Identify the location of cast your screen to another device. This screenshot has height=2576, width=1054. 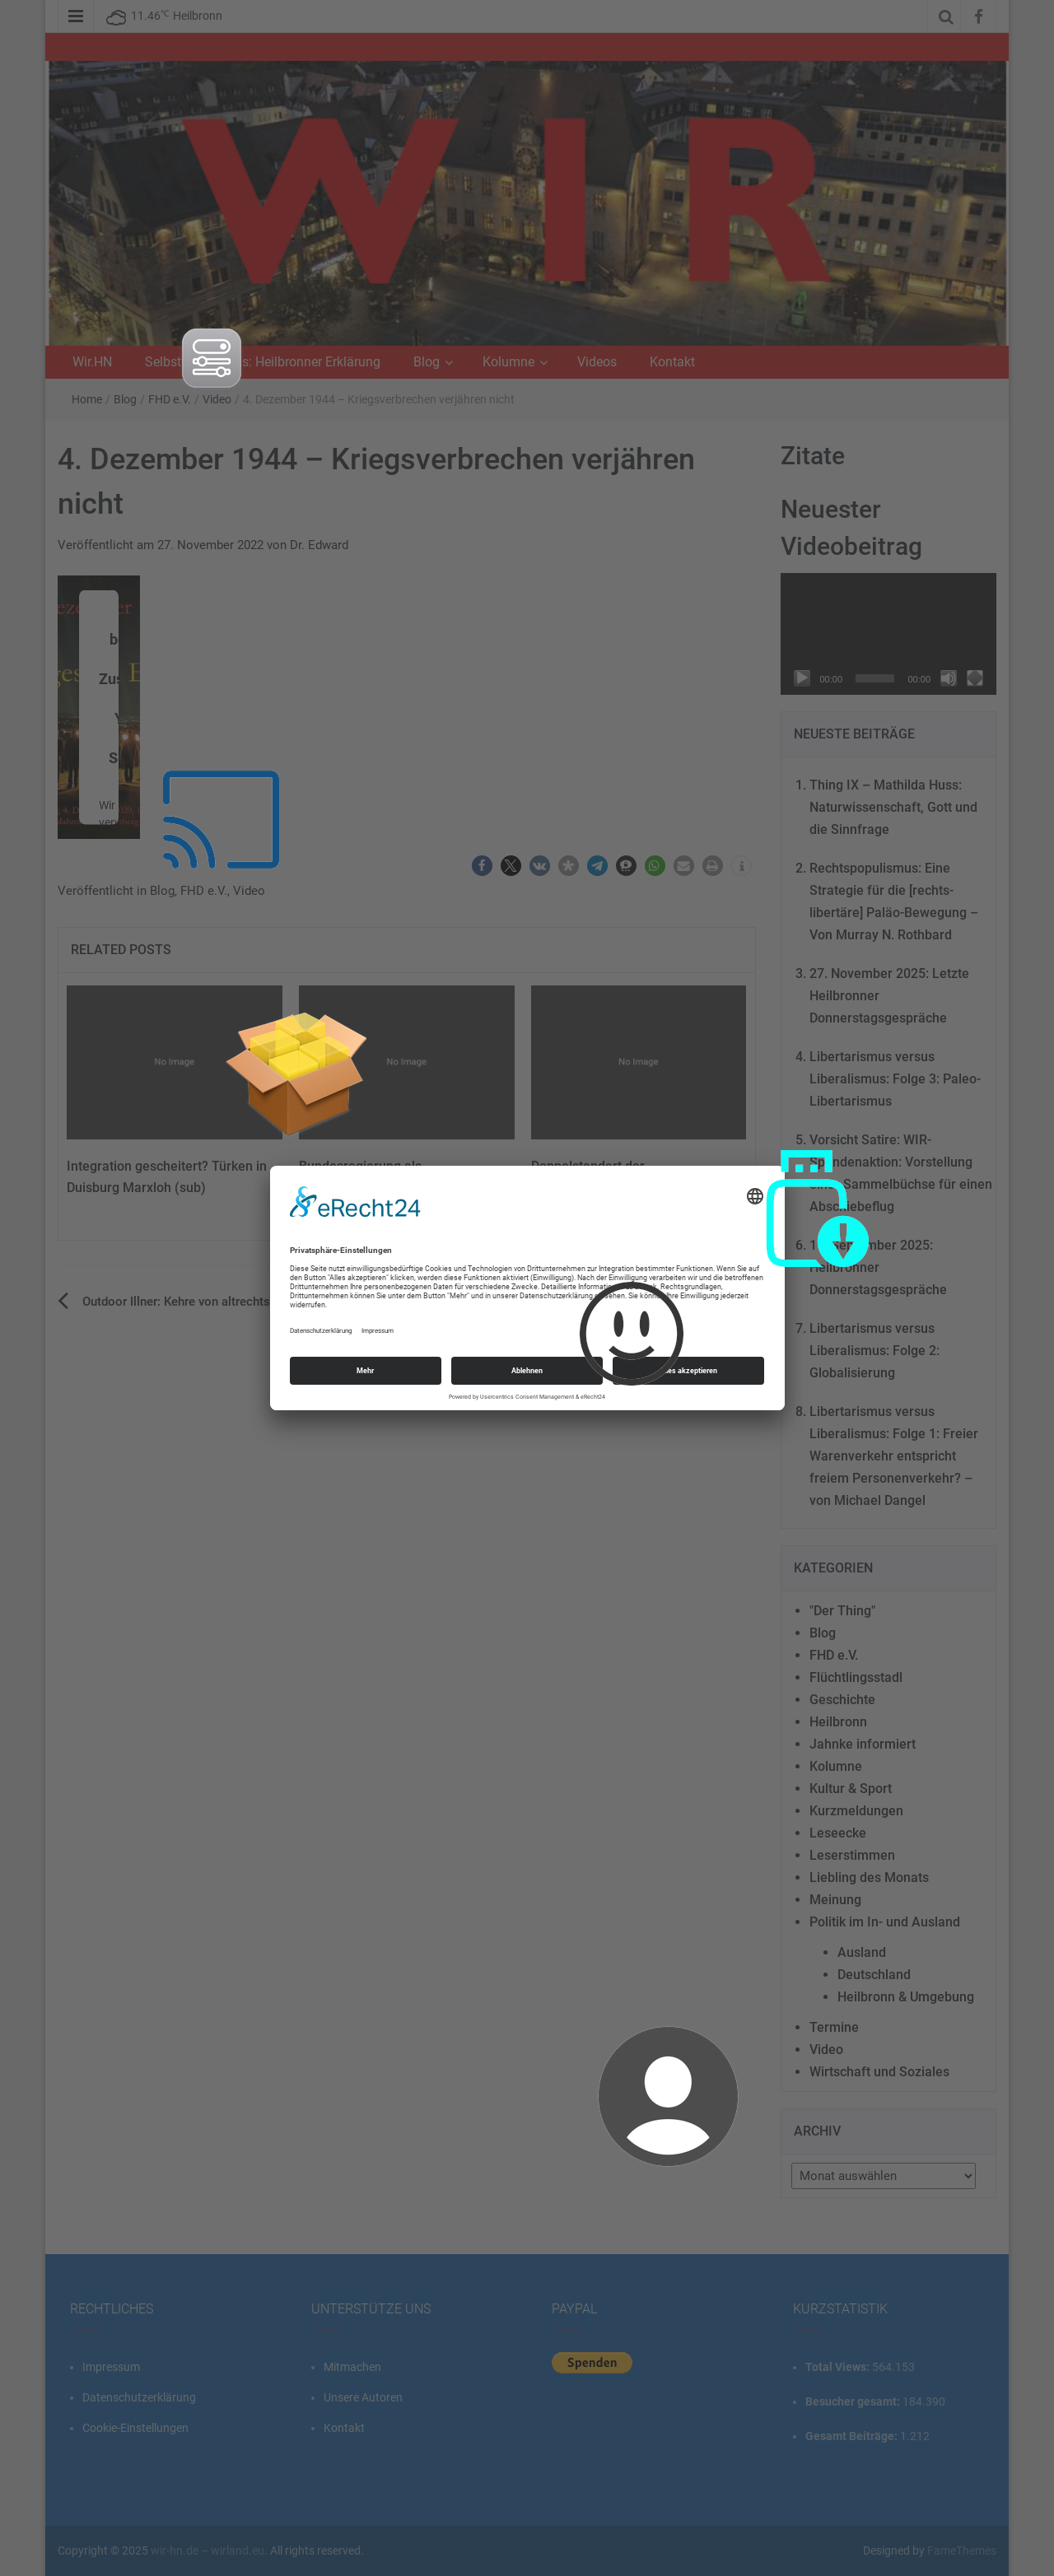
(221, 819).